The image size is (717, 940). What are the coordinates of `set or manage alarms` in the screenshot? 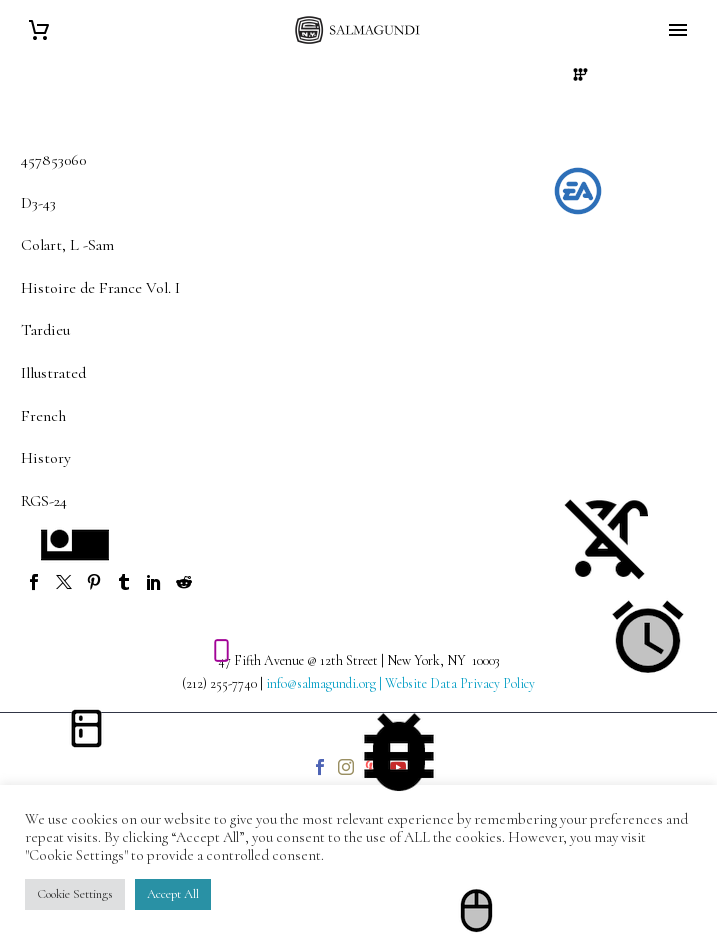 It's located at (648, 637).